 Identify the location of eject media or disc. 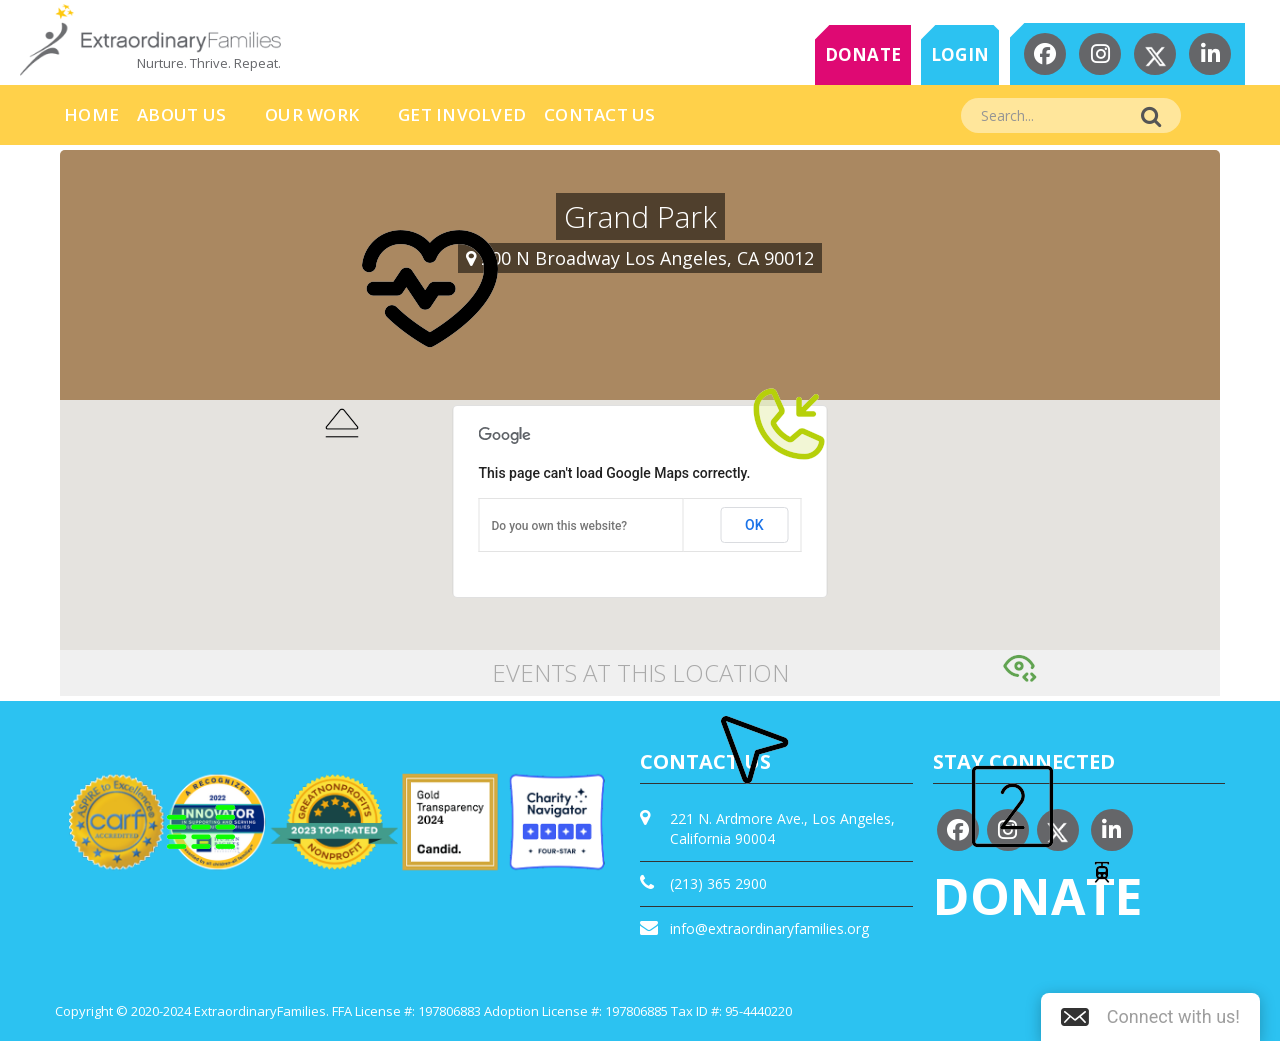
(342, 425).